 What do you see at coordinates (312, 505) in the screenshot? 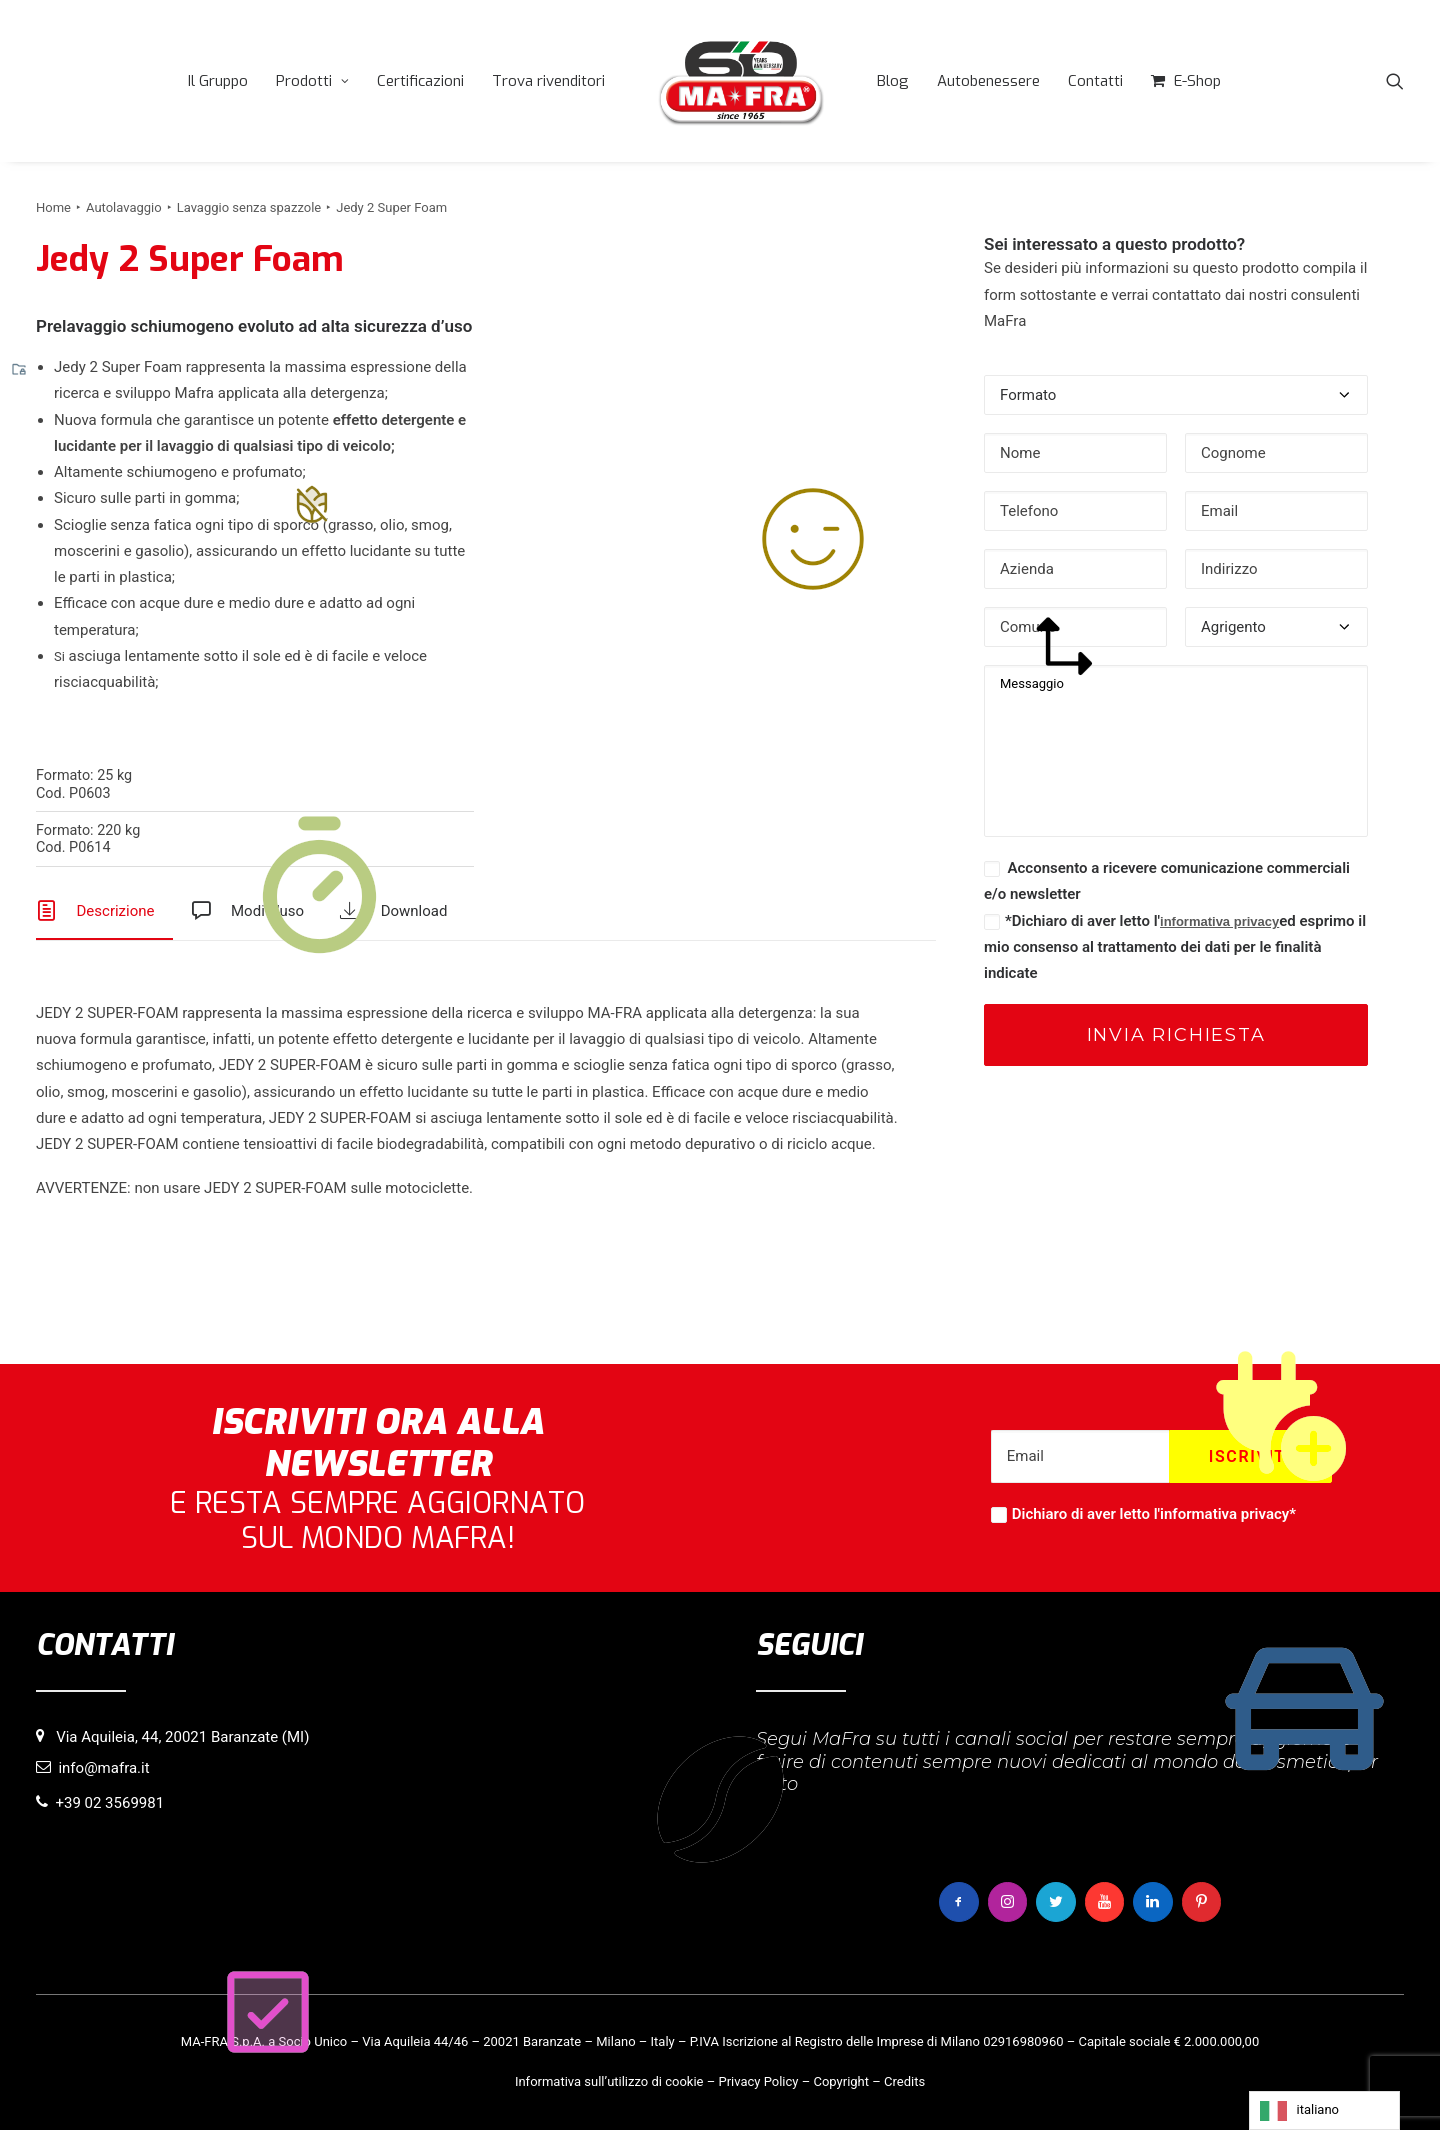
I see `indicates gluten-free or grain-free option` at bounding box center [312, 505].